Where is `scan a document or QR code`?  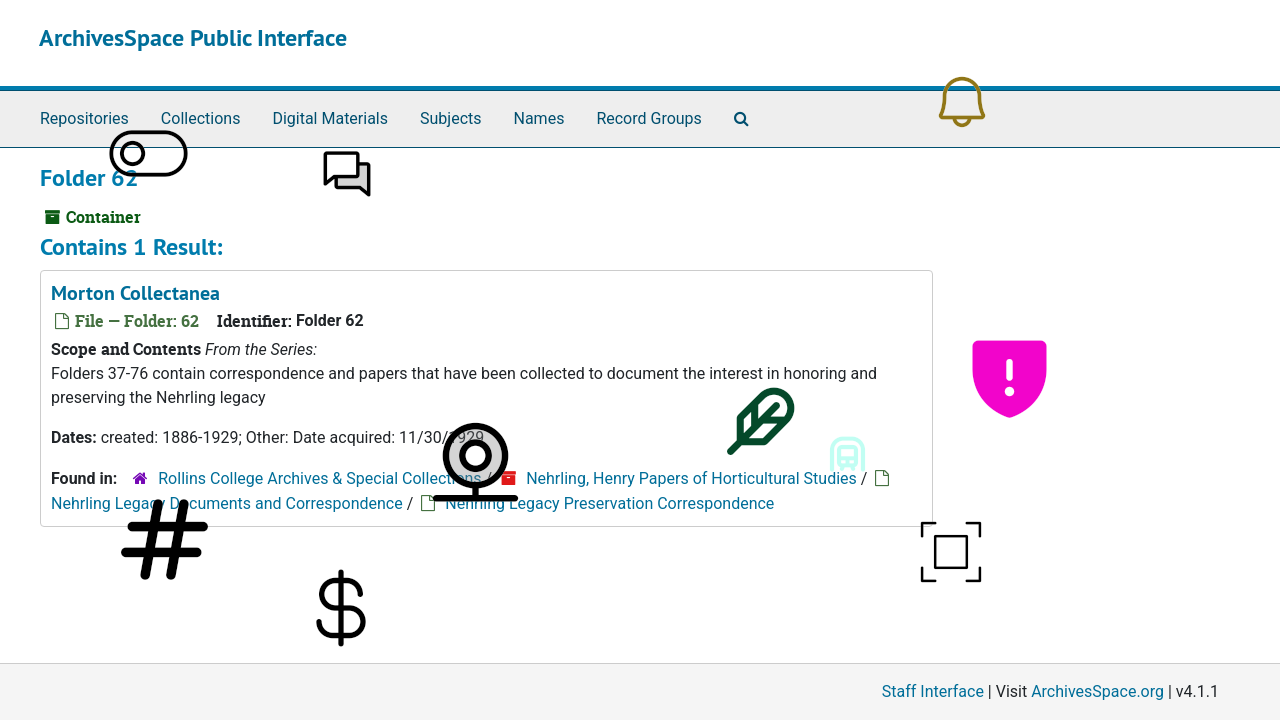
scan a document or QR code is located at coordinates (951, 552).